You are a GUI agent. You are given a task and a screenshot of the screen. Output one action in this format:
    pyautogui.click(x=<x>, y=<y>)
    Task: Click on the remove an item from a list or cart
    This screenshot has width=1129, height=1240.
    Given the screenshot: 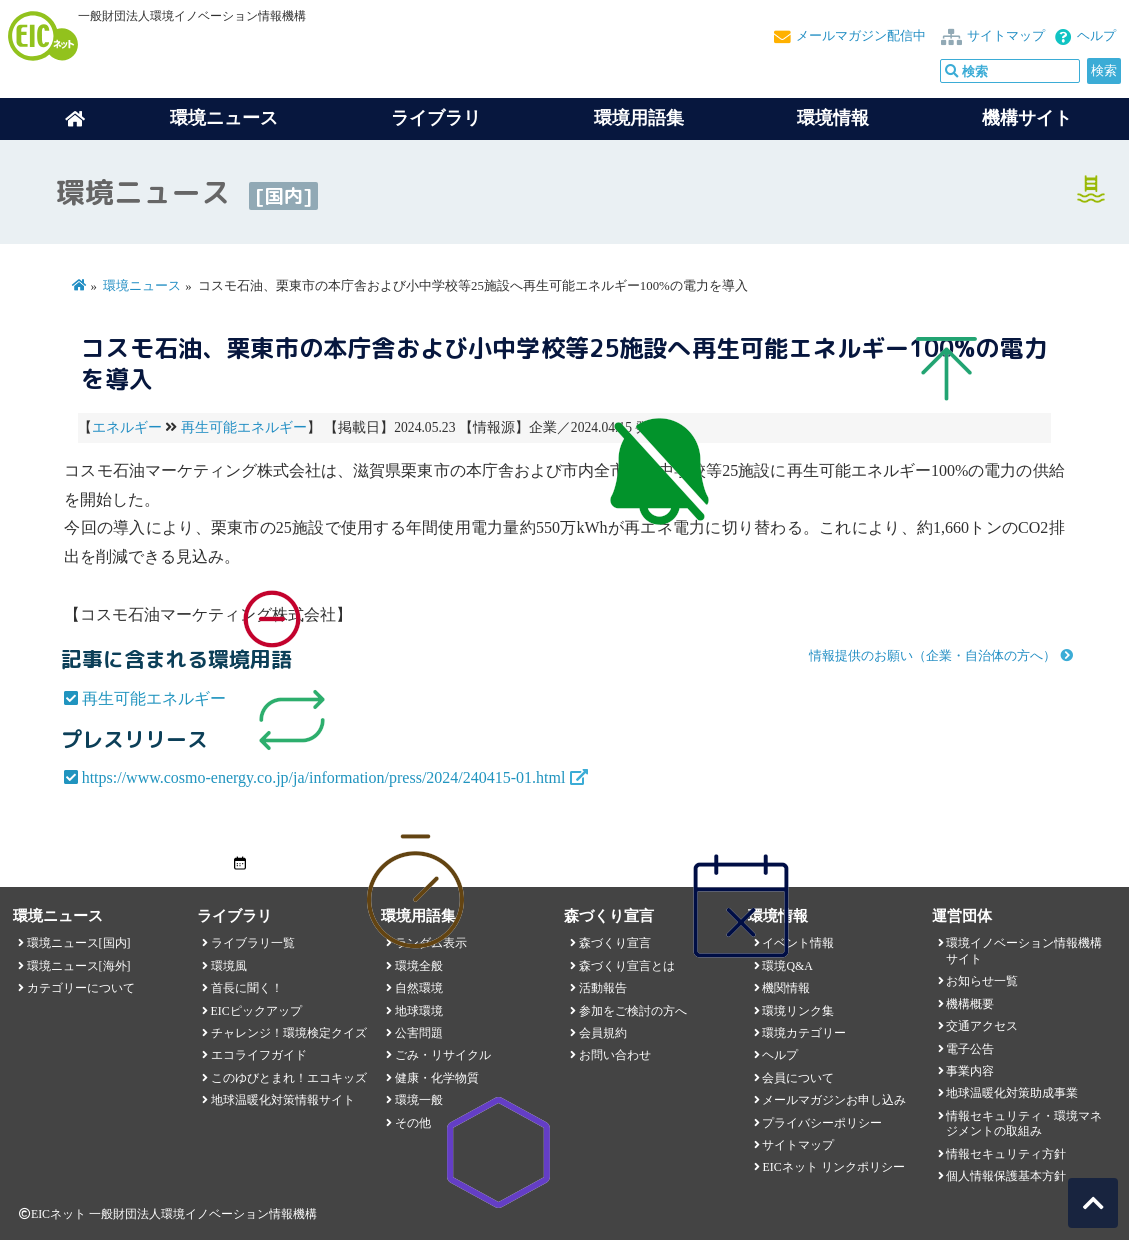 What is the action you would take?
    pyautogui.click(x=272, y=619)
    